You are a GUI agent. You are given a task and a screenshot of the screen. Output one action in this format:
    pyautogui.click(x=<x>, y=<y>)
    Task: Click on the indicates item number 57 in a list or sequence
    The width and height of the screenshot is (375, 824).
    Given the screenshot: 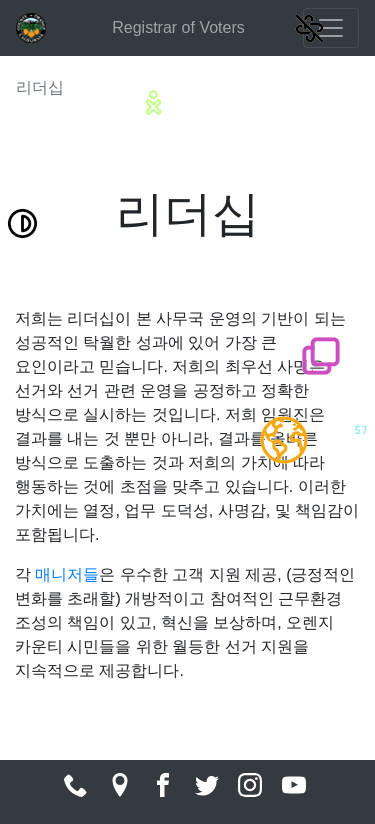 What is the action you would take?
    pyautogui.click(x=361, y=430)
    